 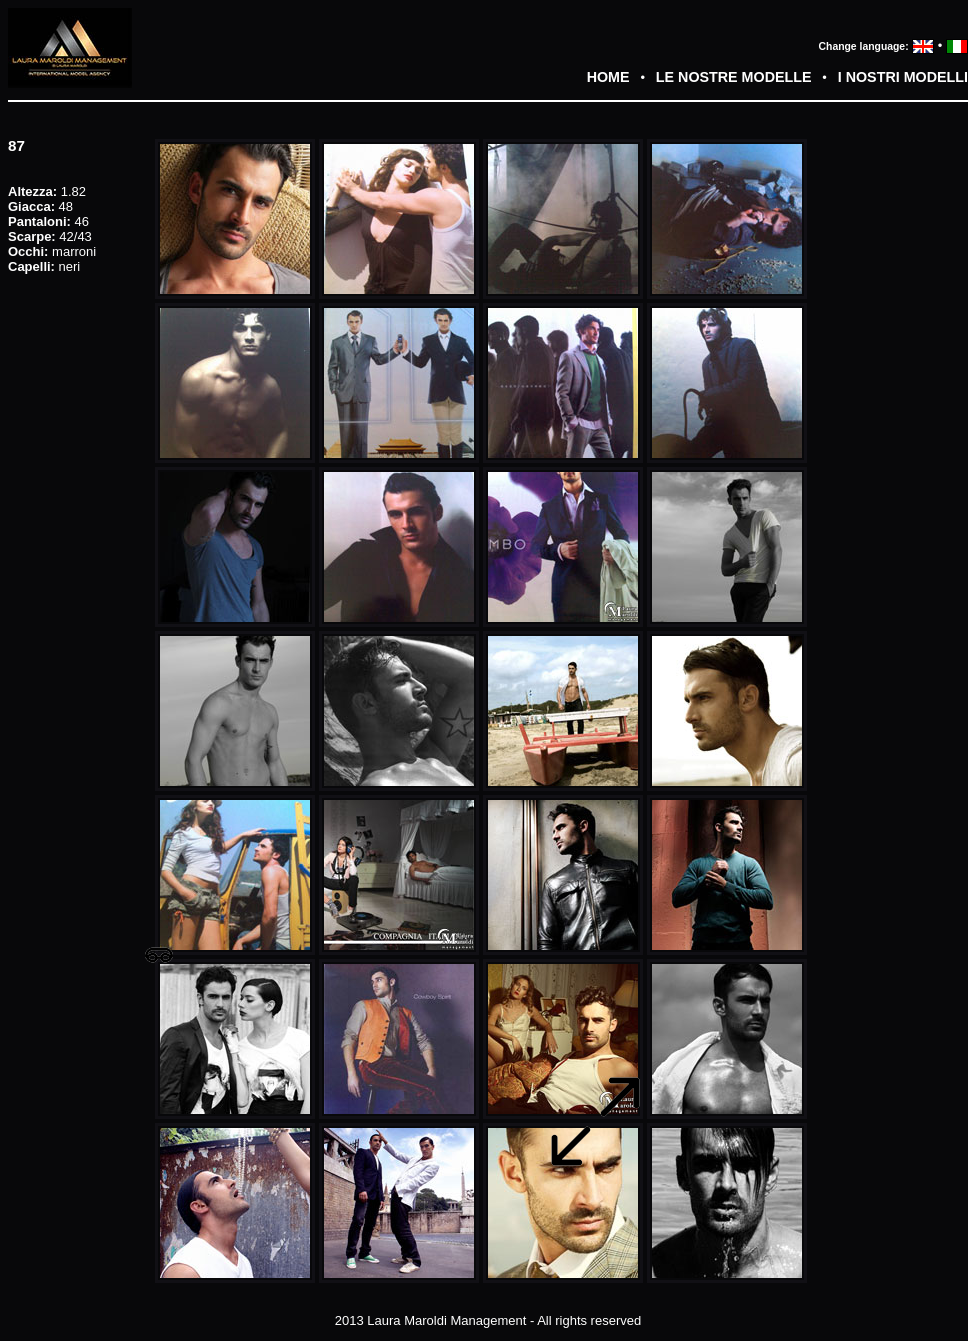 I want to click on access swimming or diving activity settings, so click(x=159, y=955).